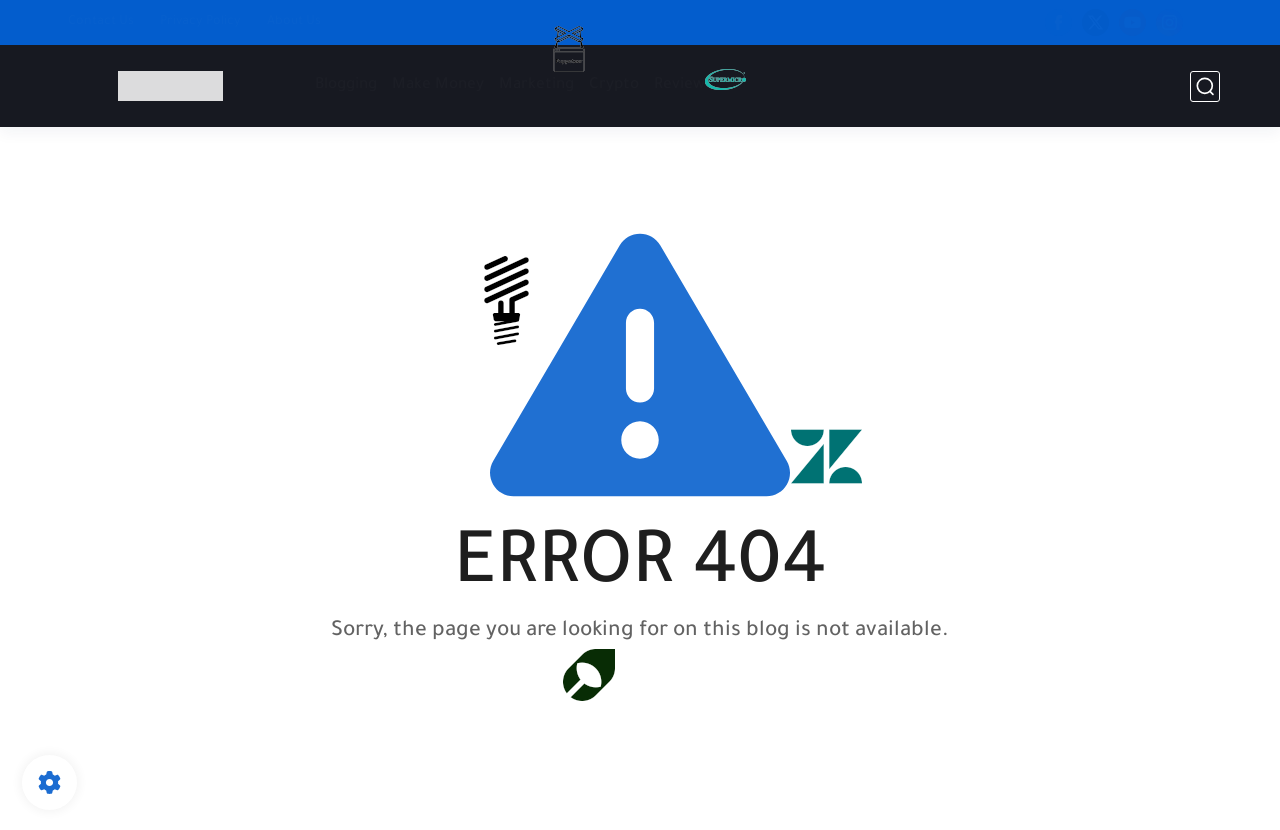  I want to click on puppeteer browser automation library logo, so click(569, 49).